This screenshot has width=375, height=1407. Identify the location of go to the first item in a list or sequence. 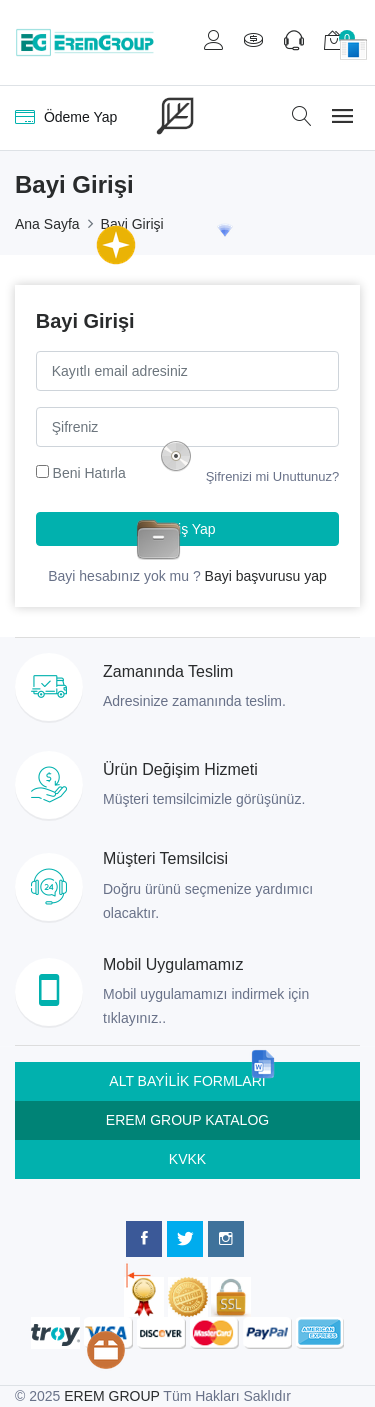
(138, 1275).